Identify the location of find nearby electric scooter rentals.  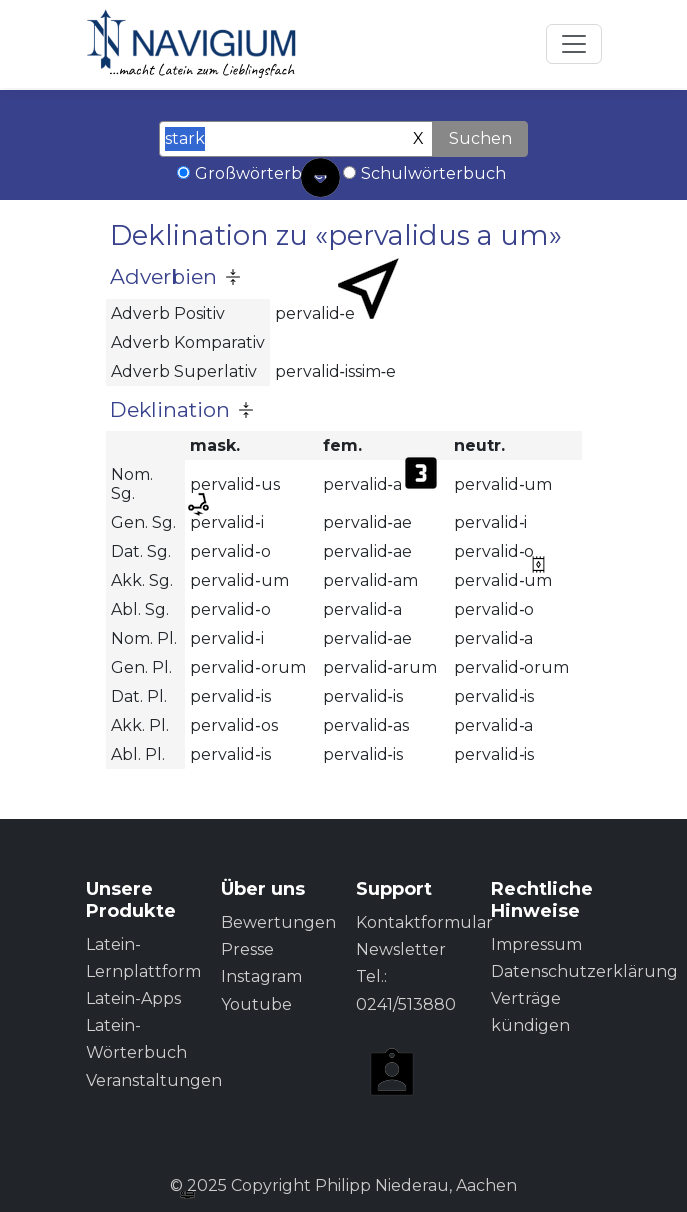
(198, 504).